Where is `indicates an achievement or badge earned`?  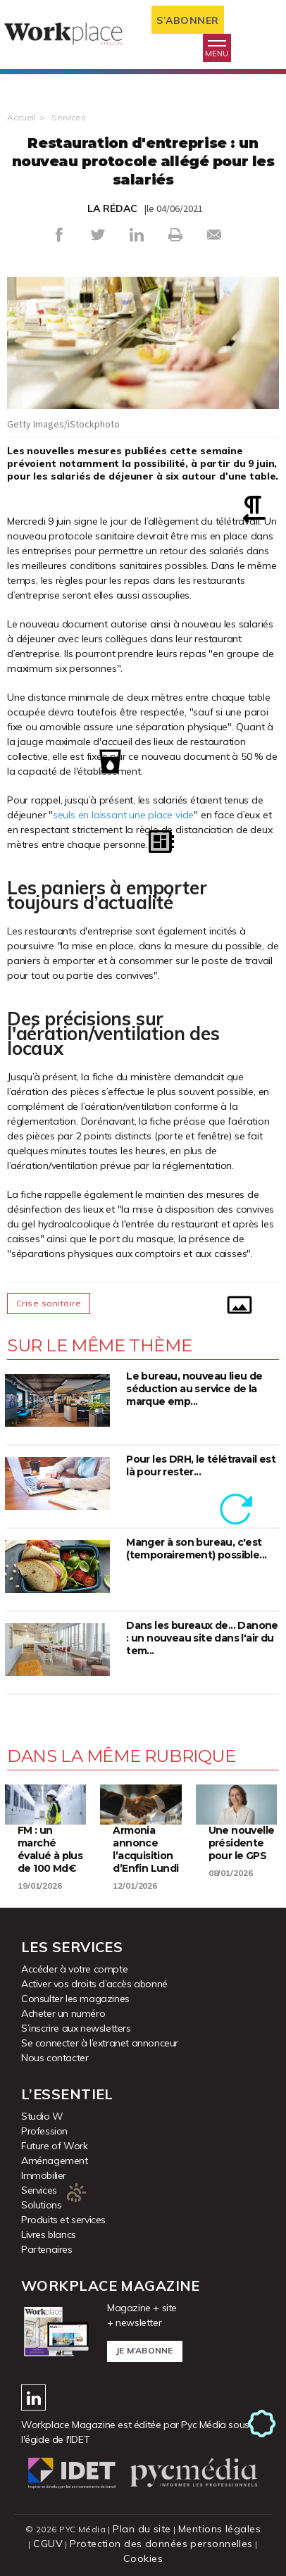 indicates an achievement or badge earned is located at coordinates (261, 2423).